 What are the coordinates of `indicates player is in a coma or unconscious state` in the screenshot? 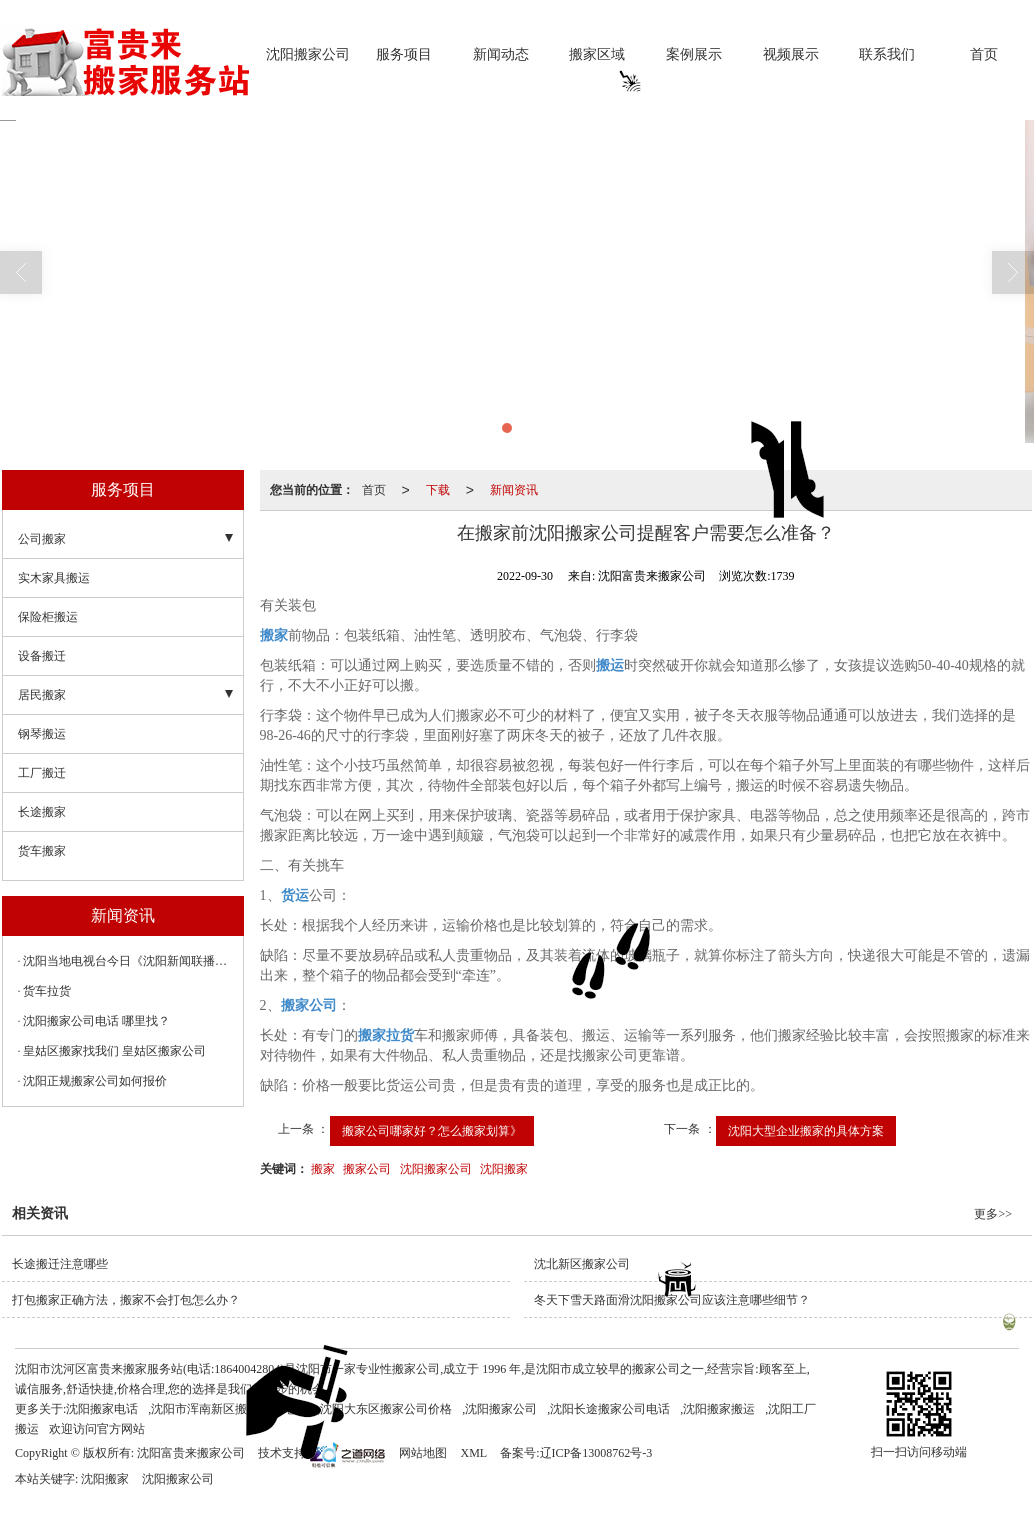 It's located at (1009, 1322).